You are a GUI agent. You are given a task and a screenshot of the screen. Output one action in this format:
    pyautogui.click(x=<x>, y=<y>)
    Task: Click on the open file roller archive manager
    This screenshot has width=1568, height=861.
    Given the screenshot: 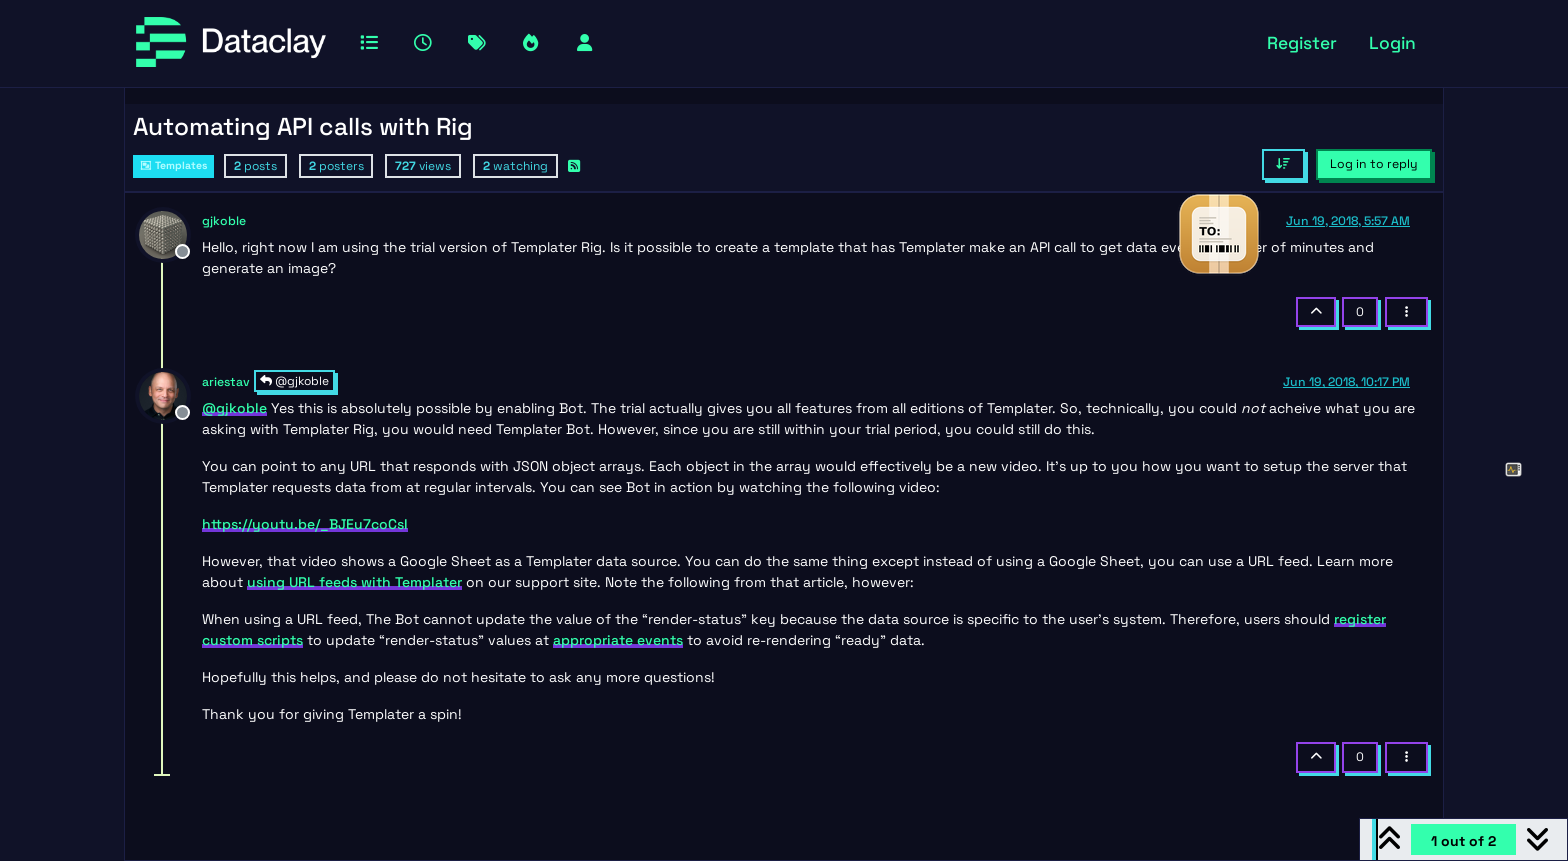 What is the action you would take?
    pyautogui.click(x=1219, y=234)
    